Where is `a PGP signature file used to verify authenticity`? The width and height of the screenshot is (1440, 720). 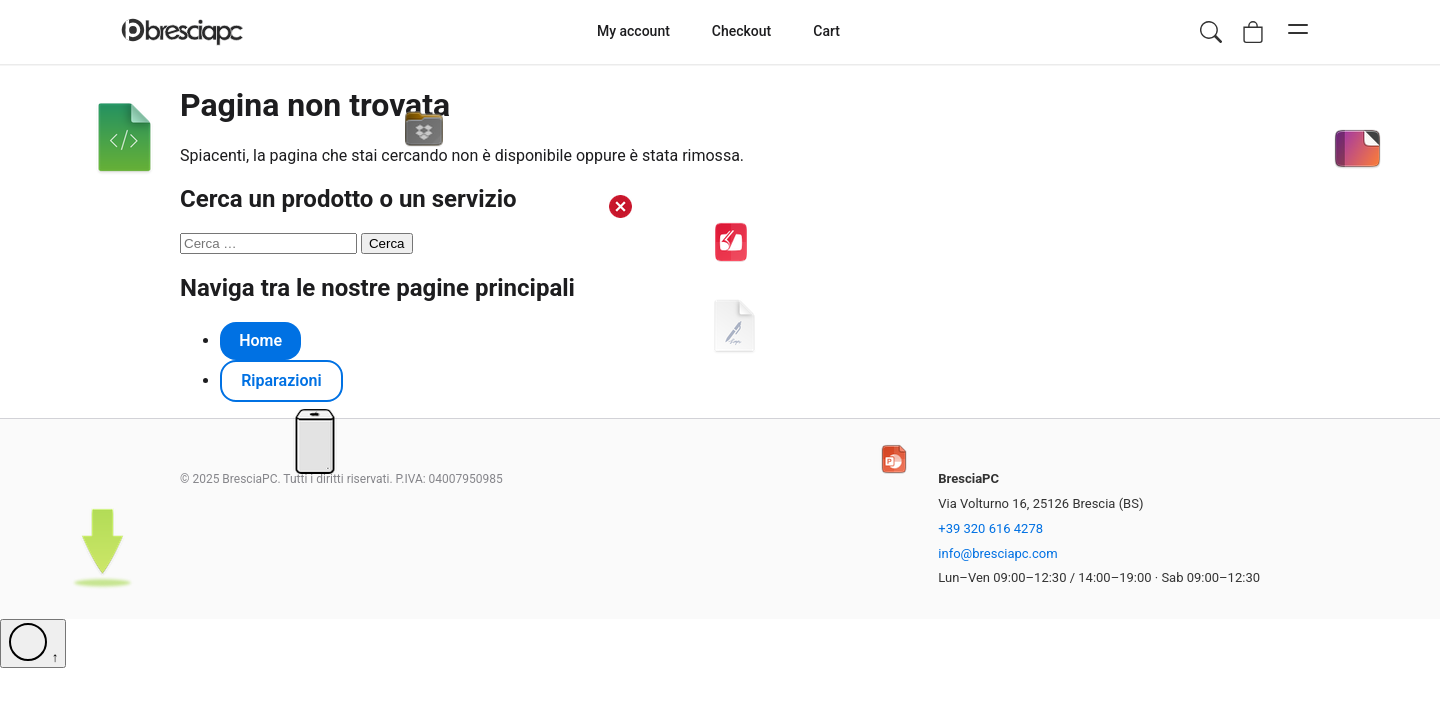
a PGP signature file used to verify authenticity is located at coordinates (734, 326).